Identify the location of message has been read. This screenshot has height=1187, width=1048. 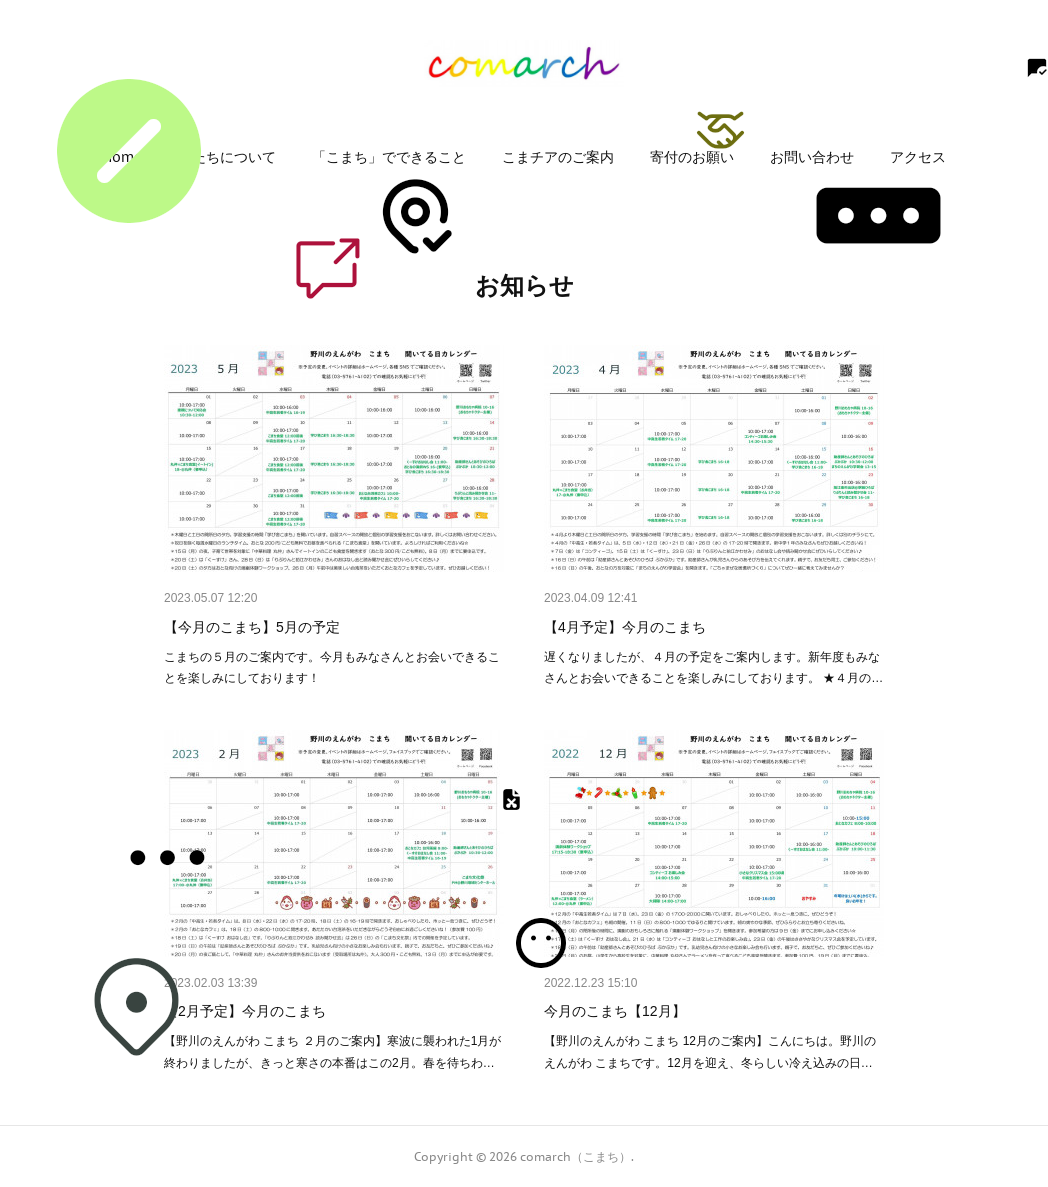
(1037, 68).